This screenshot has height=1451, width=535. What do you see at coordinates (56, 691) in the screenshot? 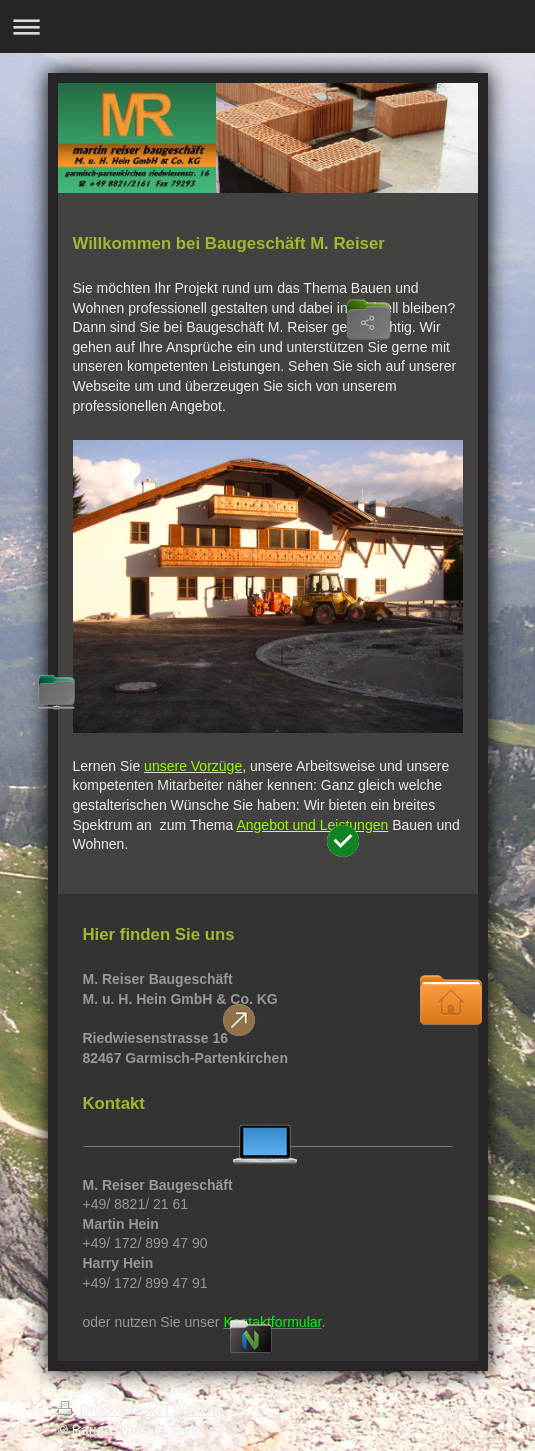
I see `access a network or remote folder` at bounding box center [56, 691].